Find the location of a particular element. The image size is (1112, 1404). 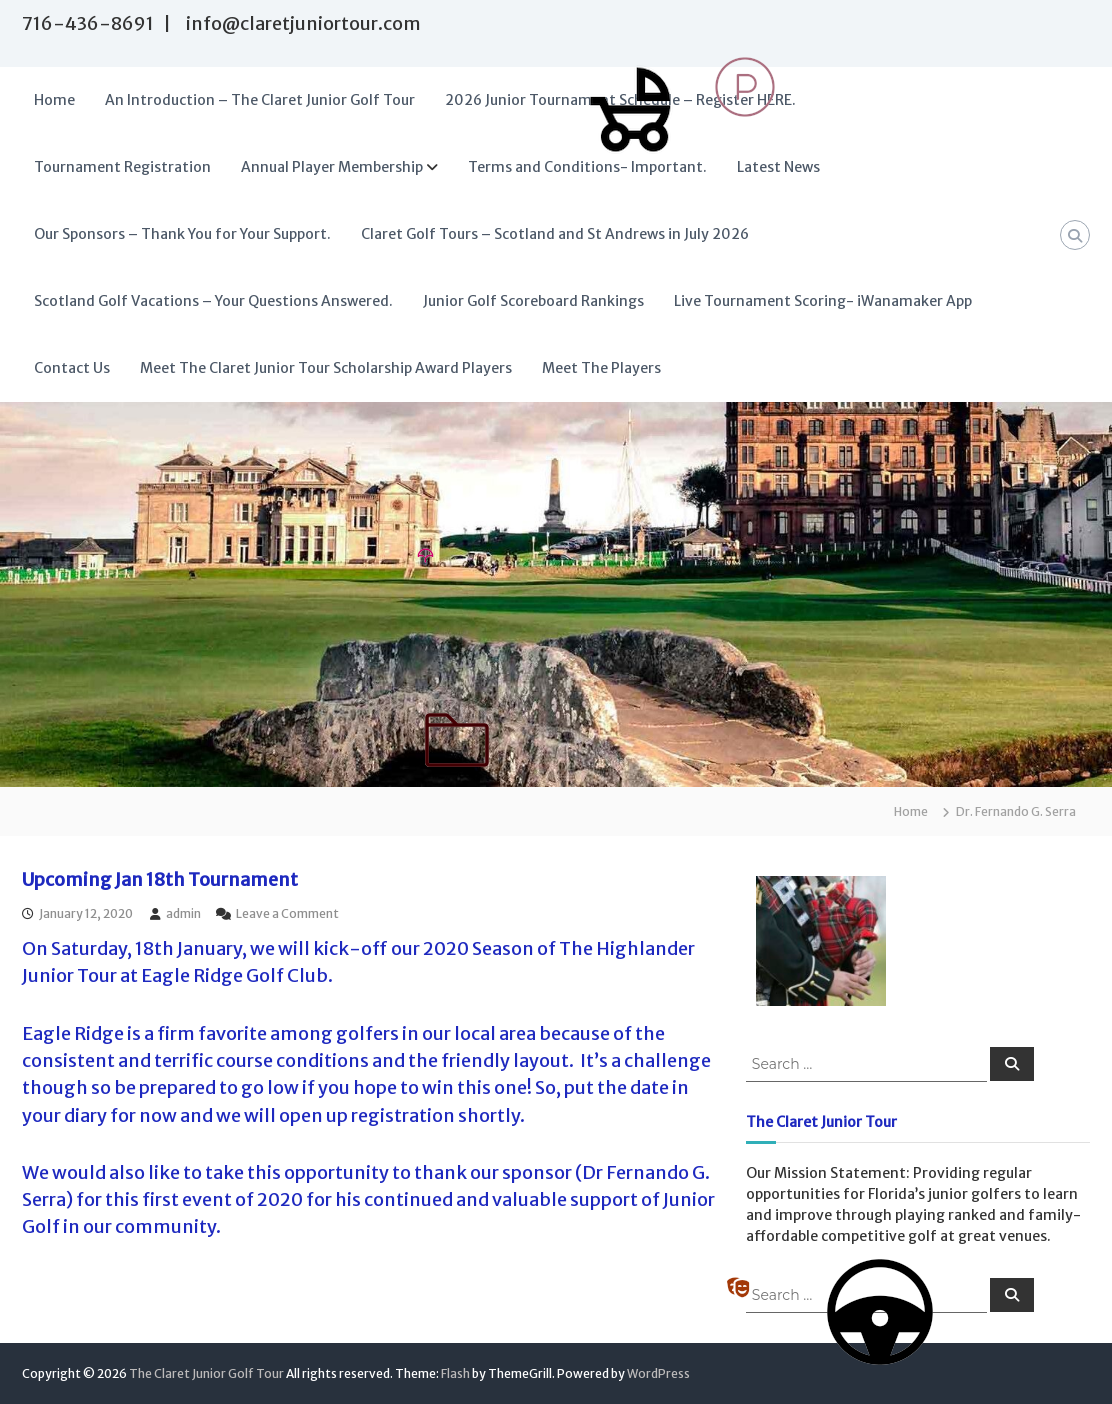

parking availability or location indicator is located at coordinates (745, 87).